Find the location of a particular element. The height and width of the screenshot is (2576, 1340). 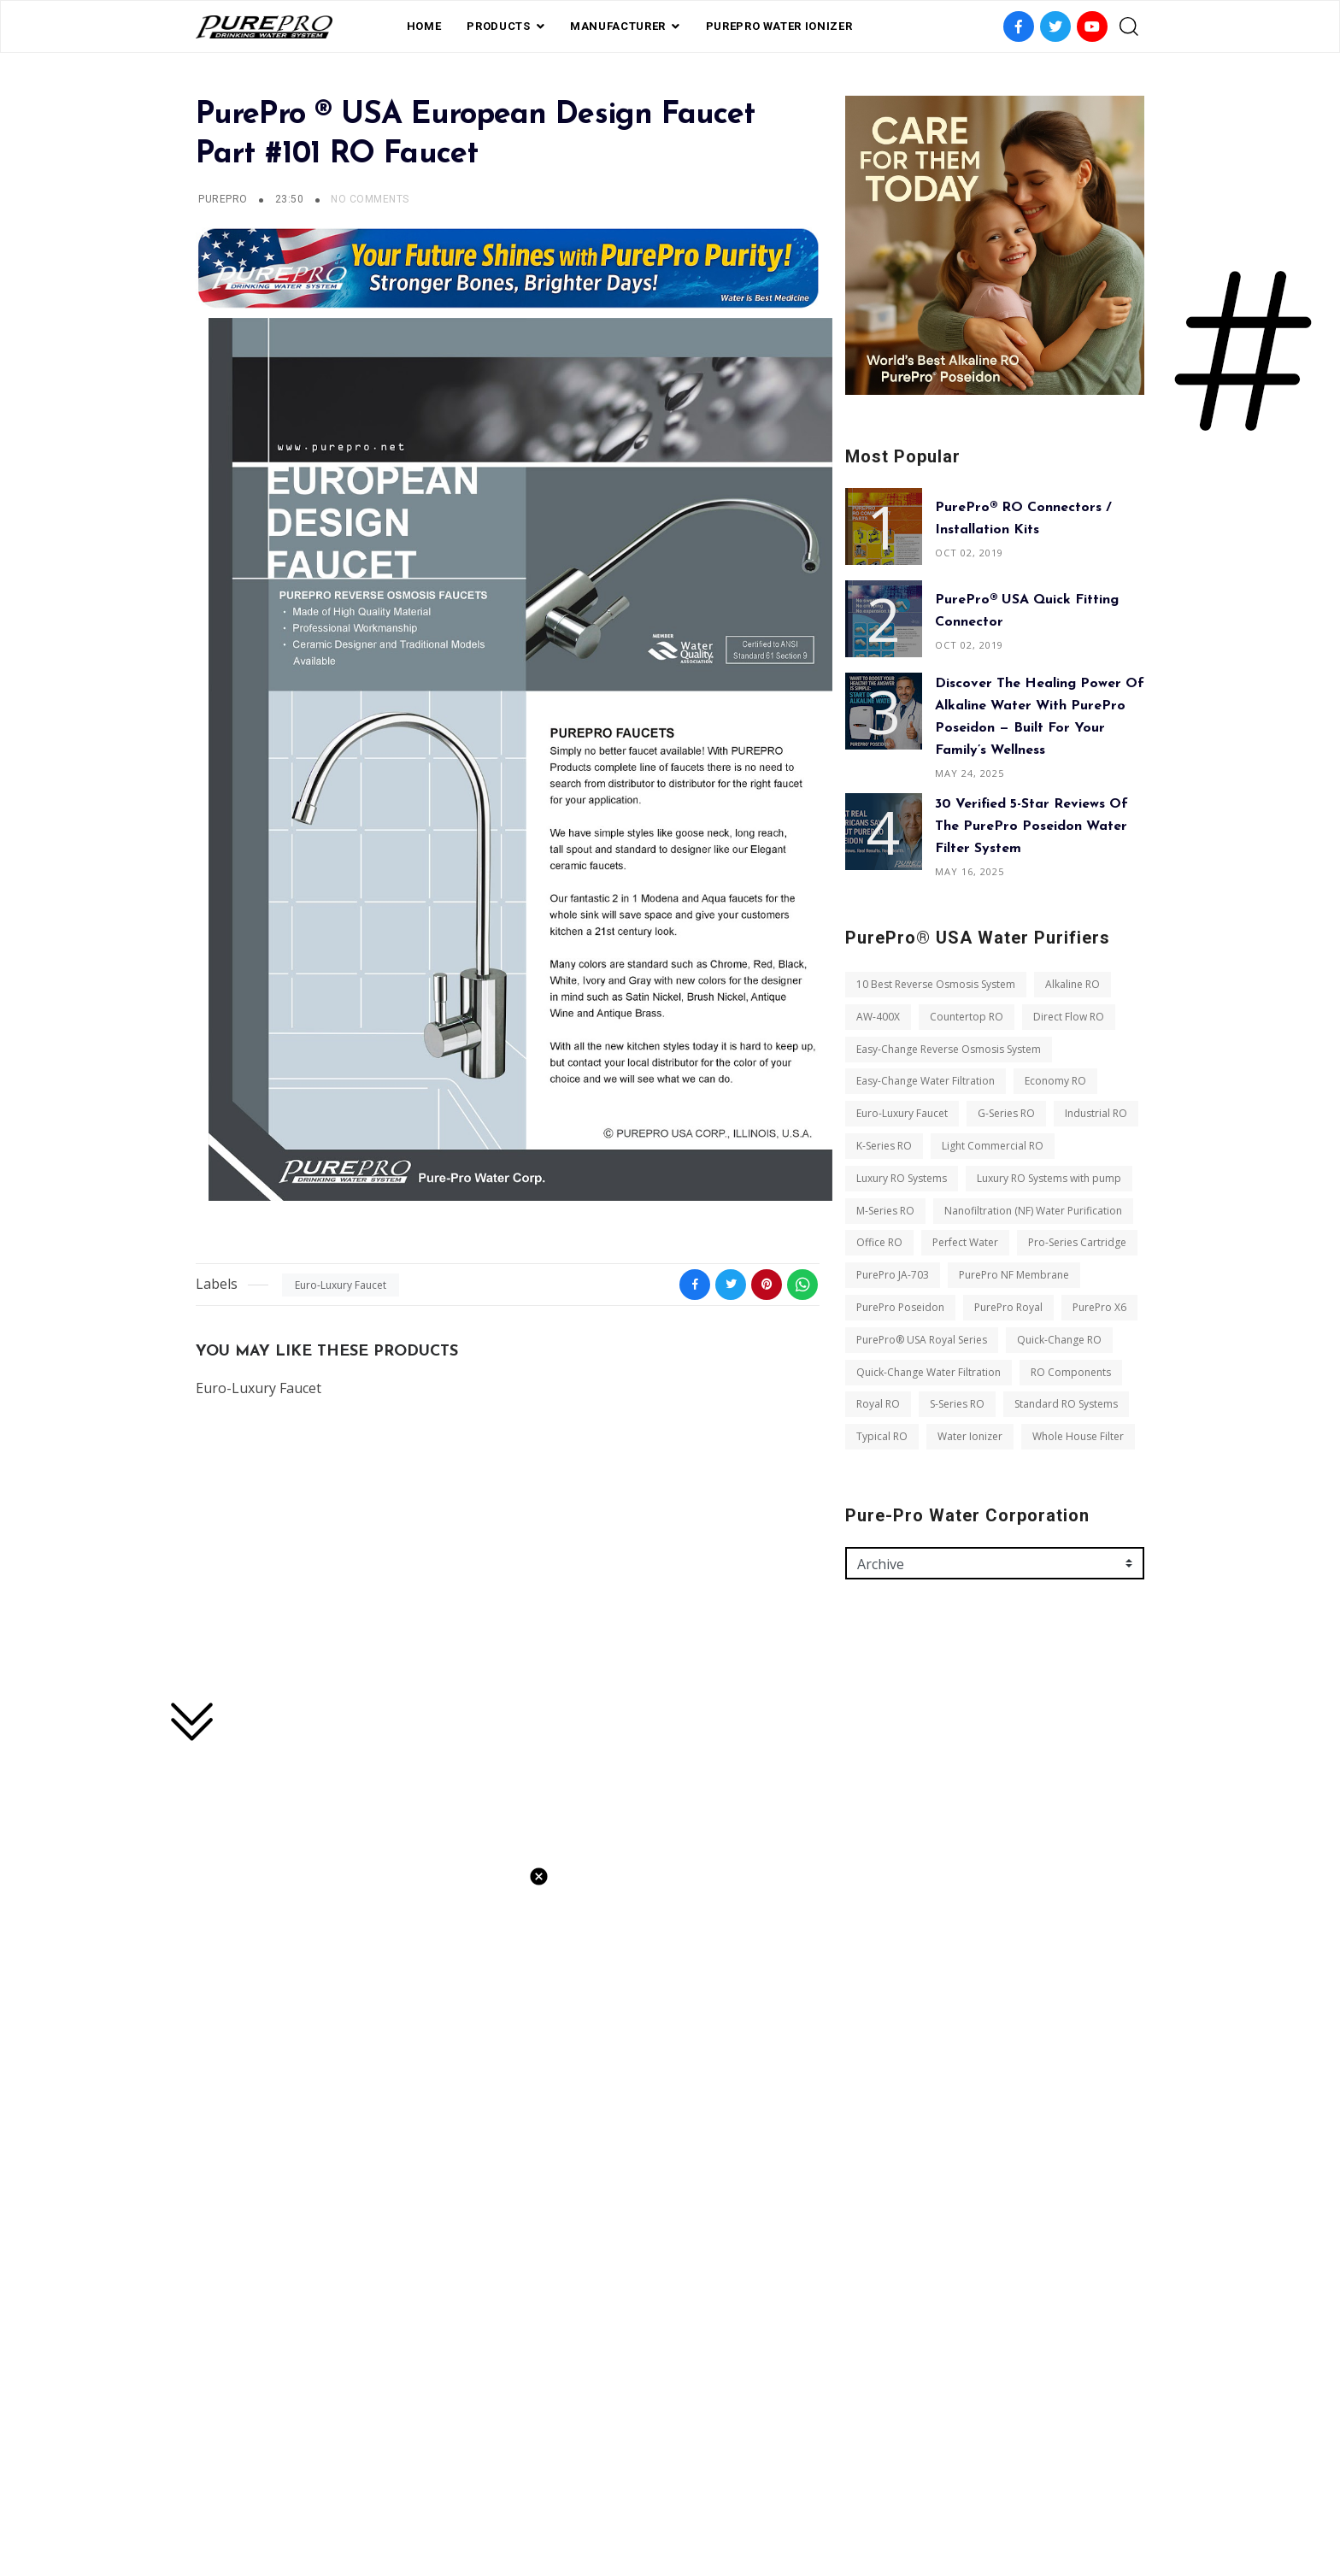

scroll down or view more content below is located at coordinates (191, 1721).